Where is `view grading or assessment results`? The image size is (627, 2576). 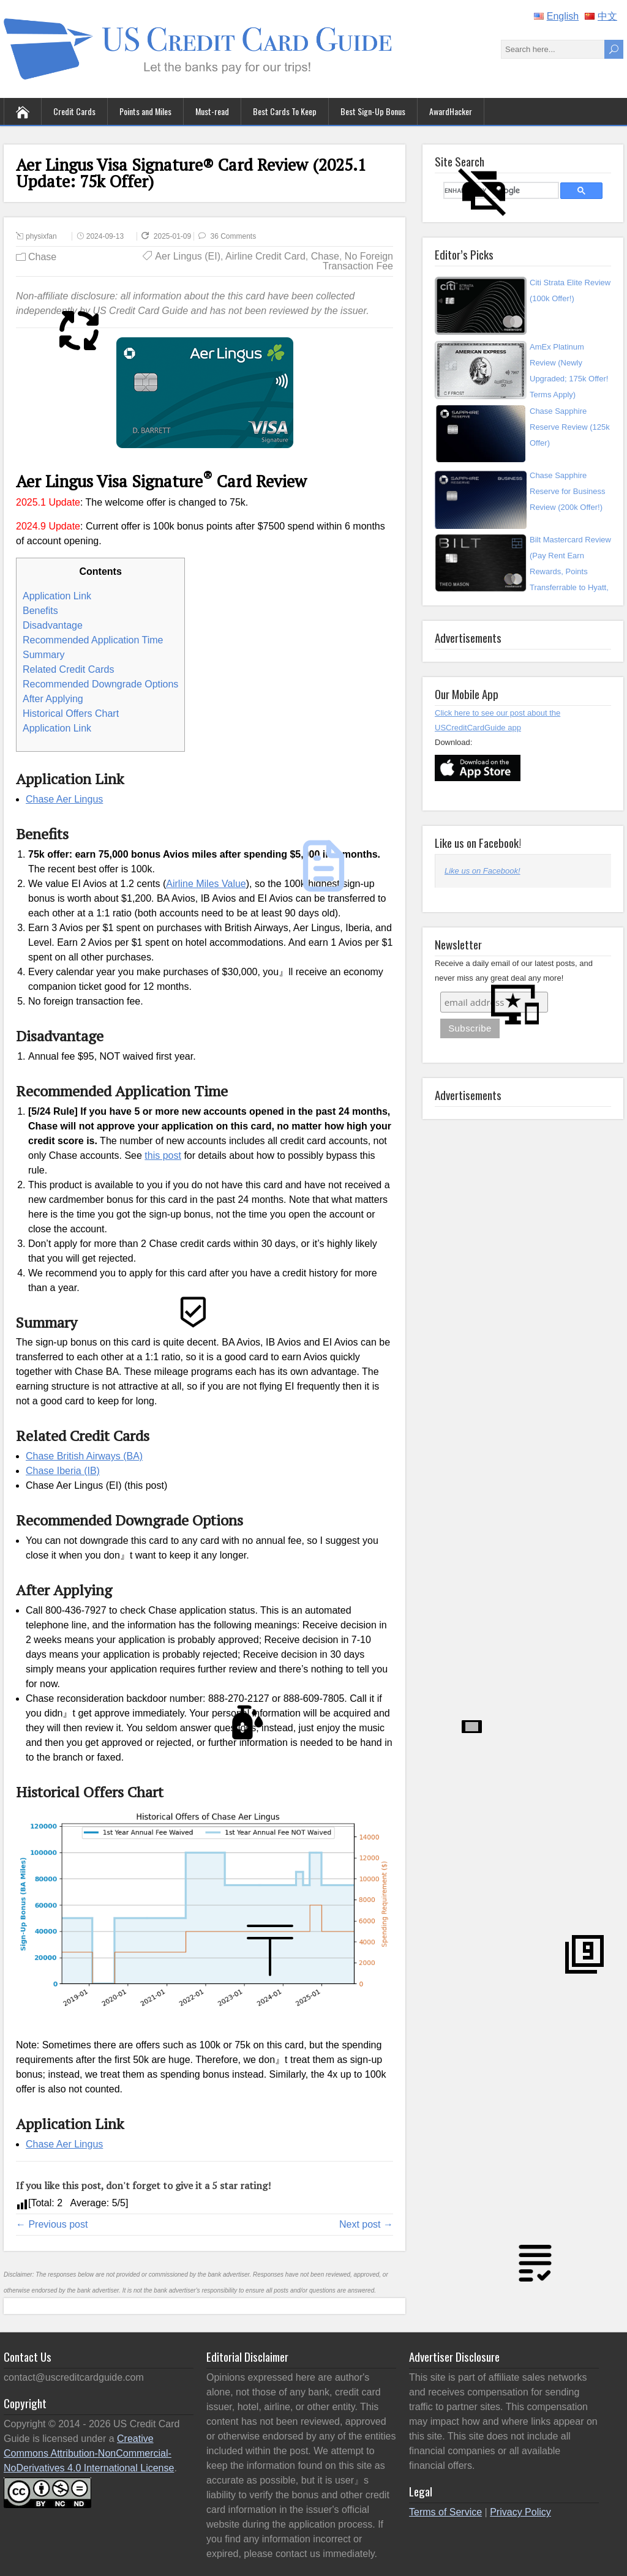 view grading or assessment results is located at coordinates (535, 2263).